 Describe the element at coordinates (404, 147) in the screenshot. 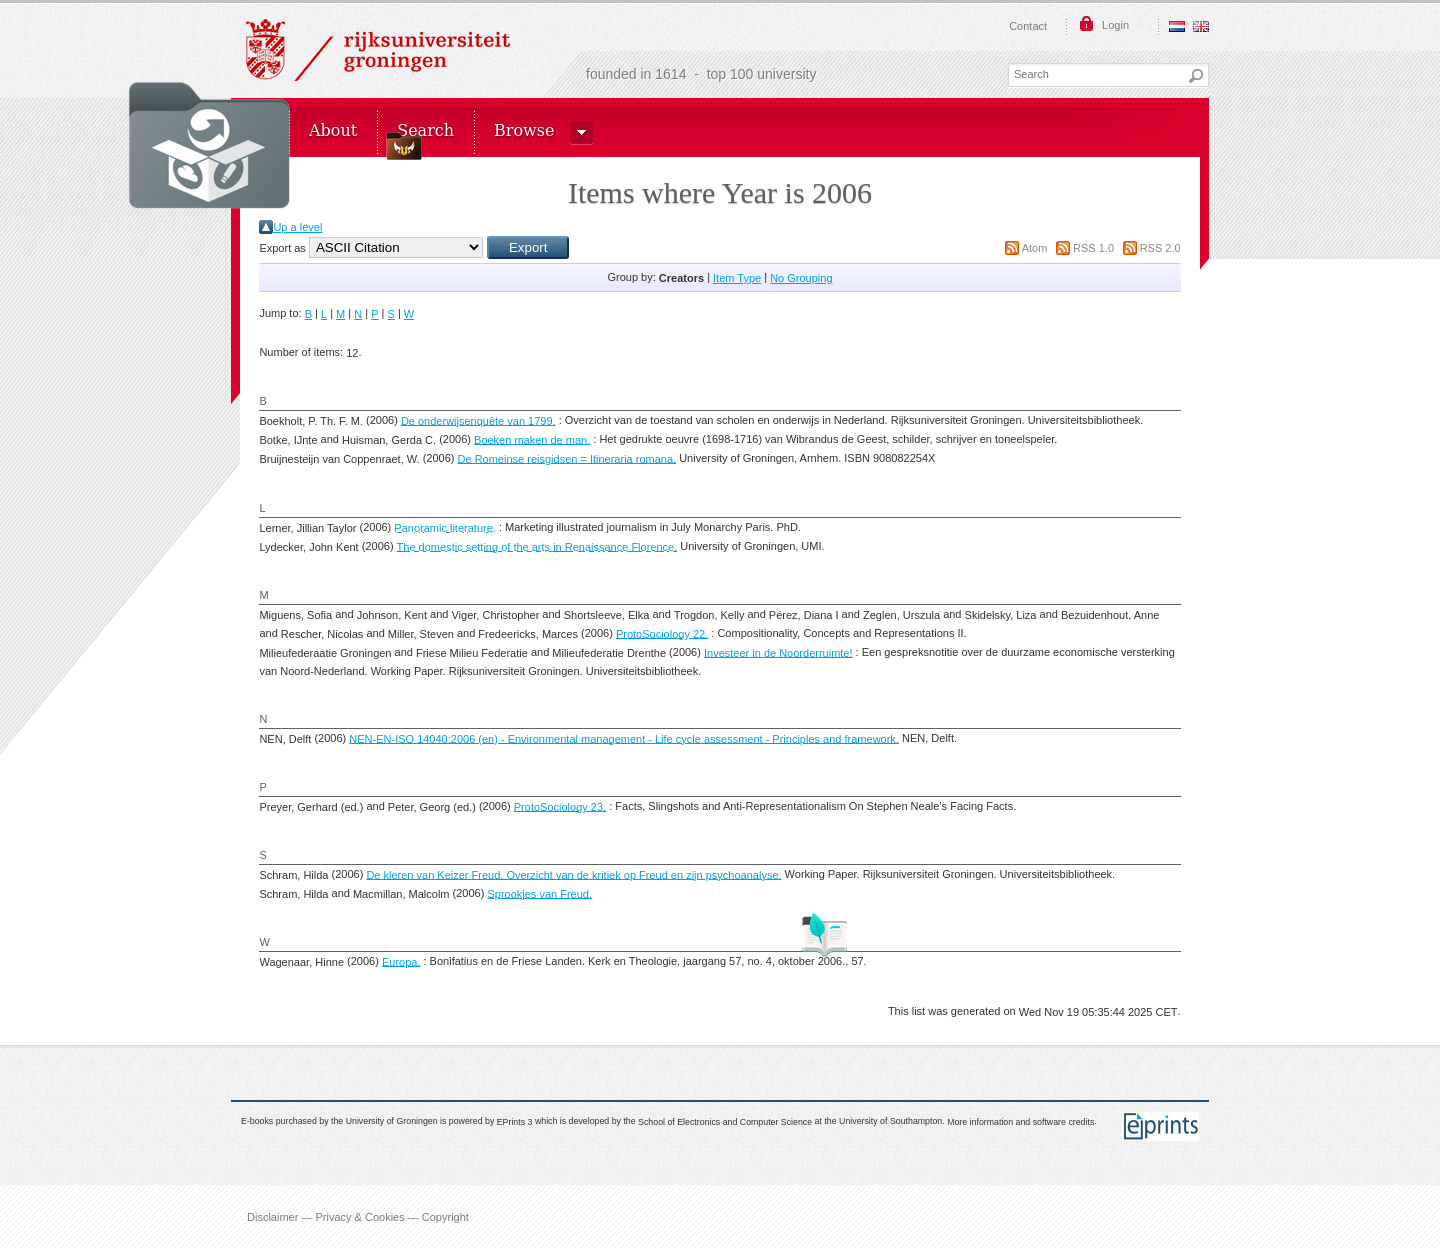

I see `open asus tuf gaming files folder` at that location.